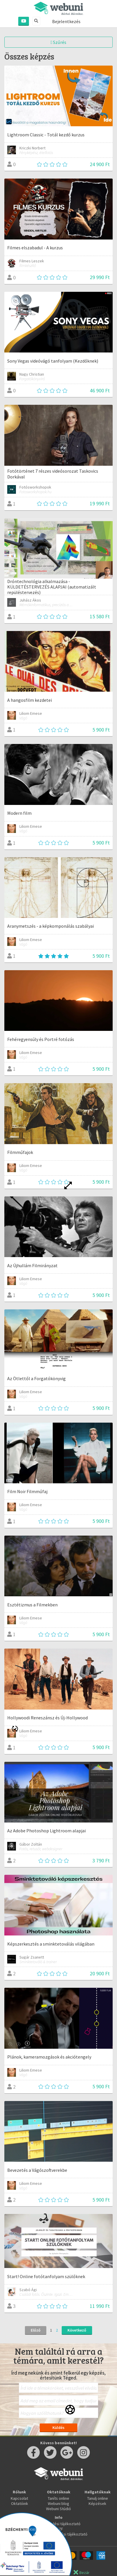 Image resolution: width=117 pixels, height=2576 pixels. Describe the element at coordinates (70, 2410) in the screenshot. I see `access soccer or football content` at that location.